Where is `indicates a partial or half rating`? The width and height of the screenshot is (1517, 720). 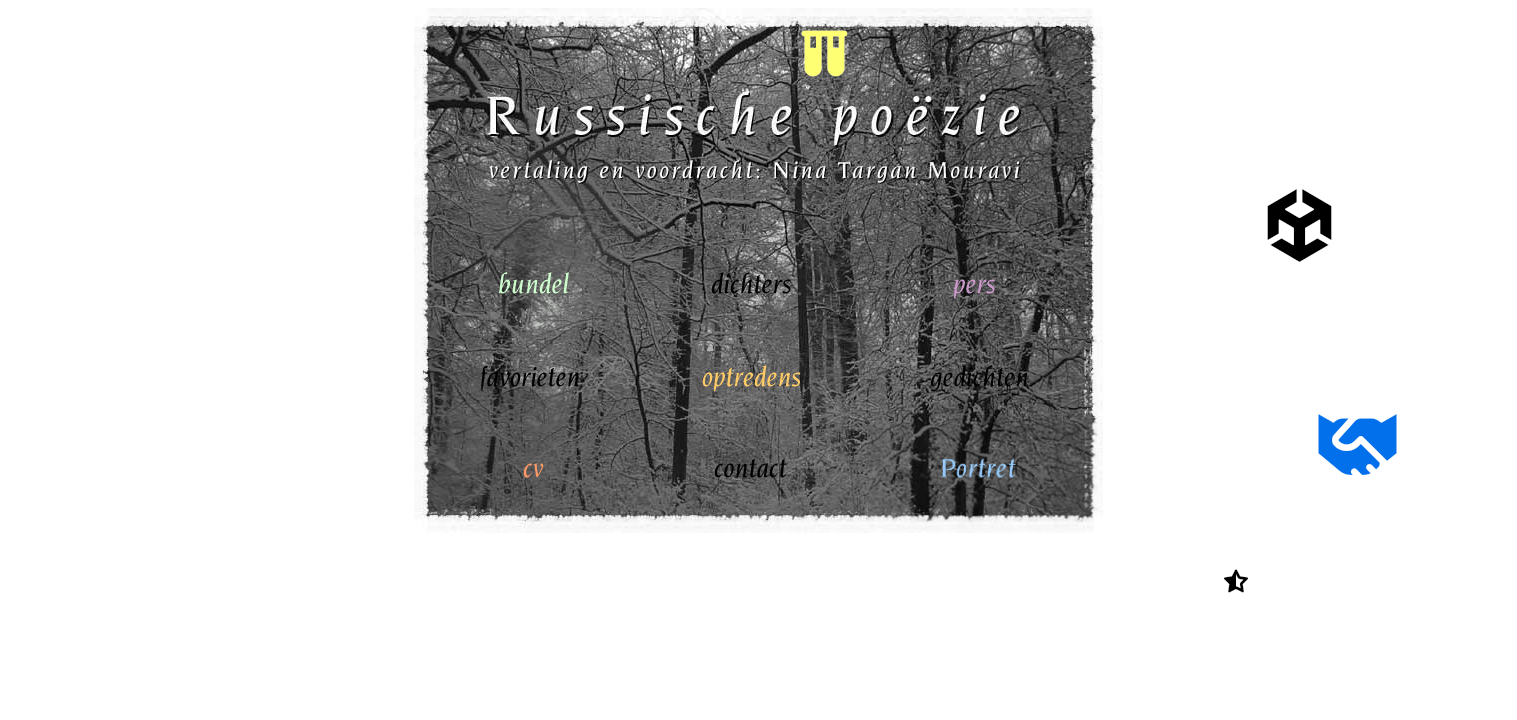
indicates a partial or half rating is located at coordinates (1236, 582).